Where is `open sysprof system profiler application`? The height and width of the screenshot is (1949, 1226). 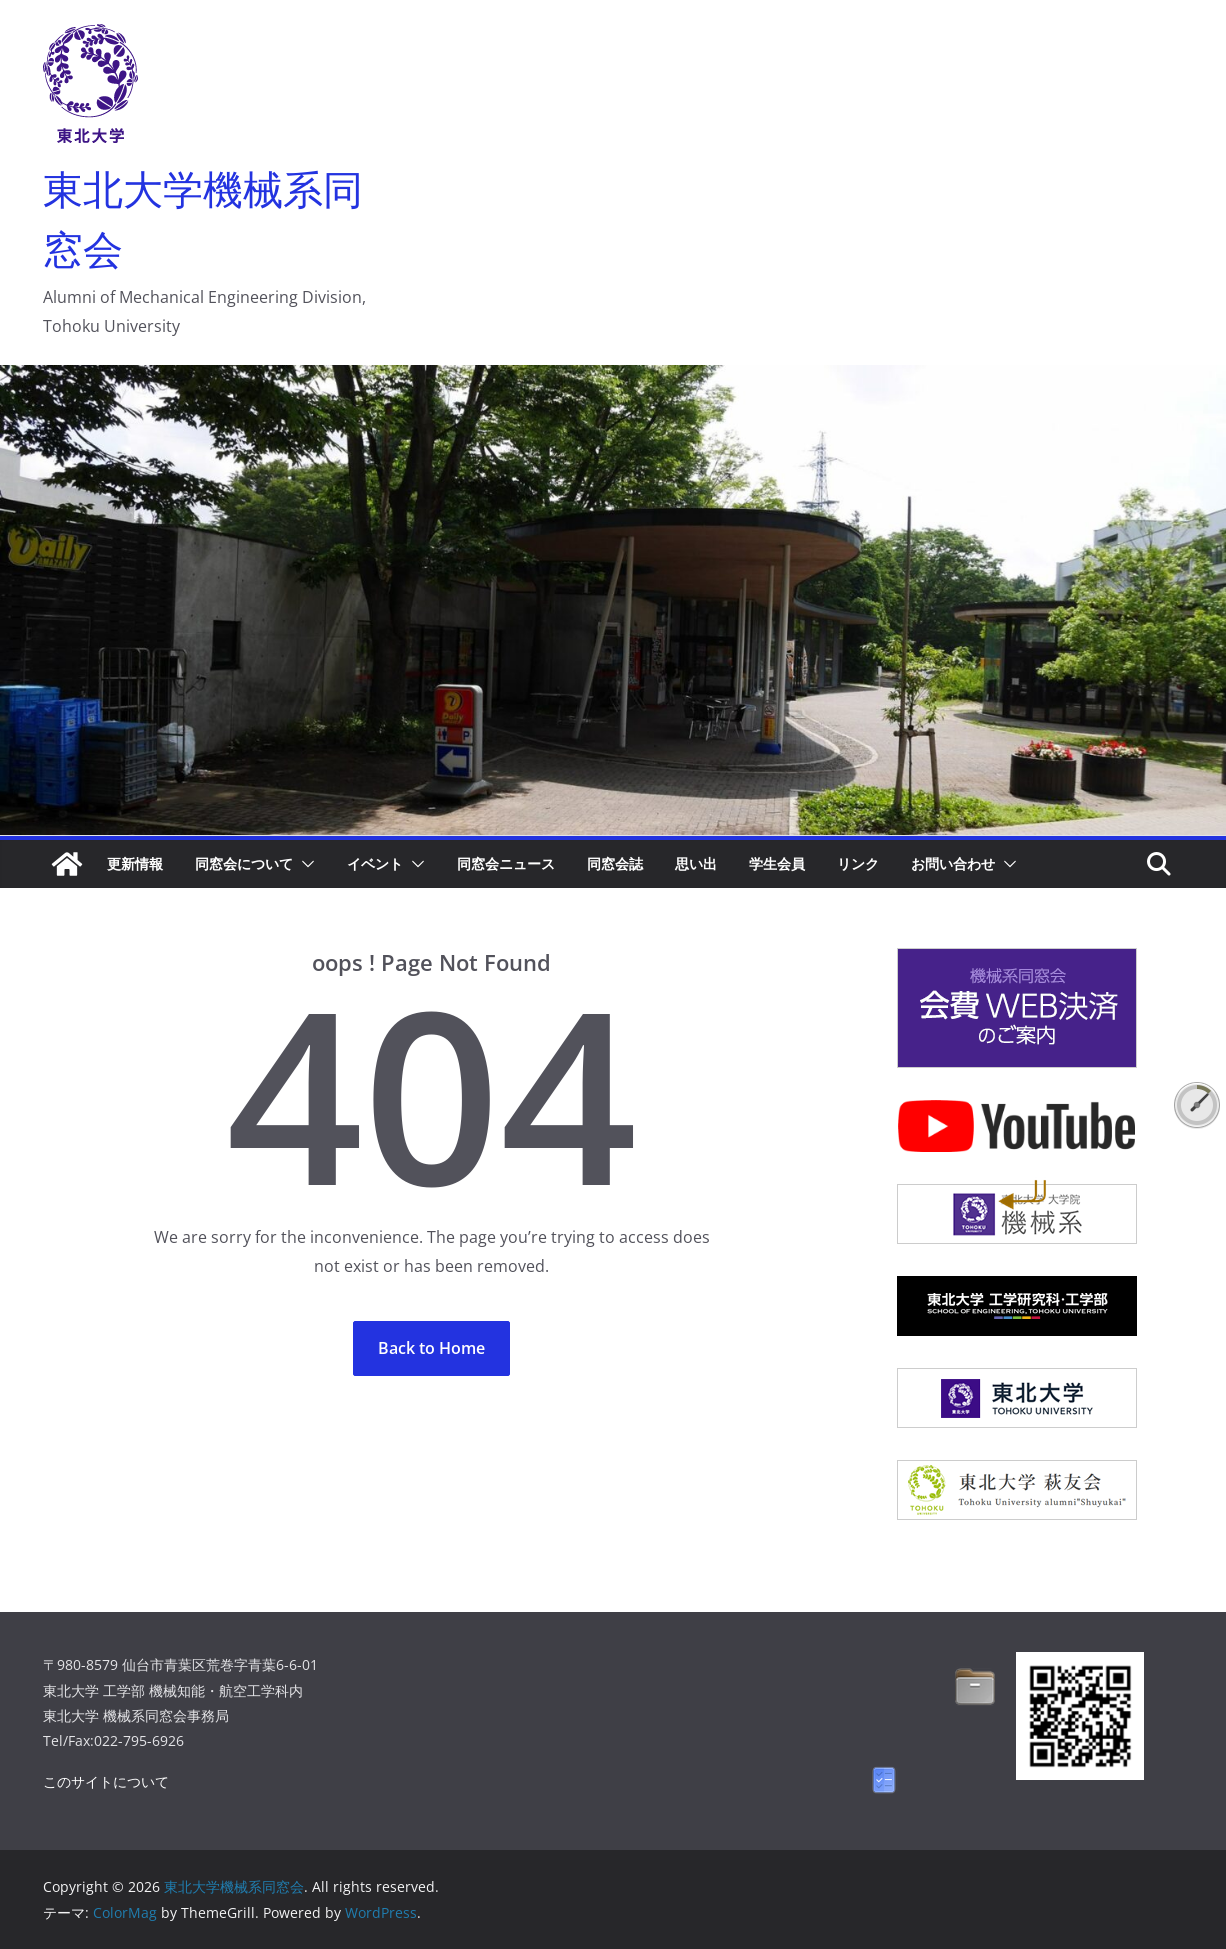 open sysprof system profiler application is located at coordinates (1197, 1105).